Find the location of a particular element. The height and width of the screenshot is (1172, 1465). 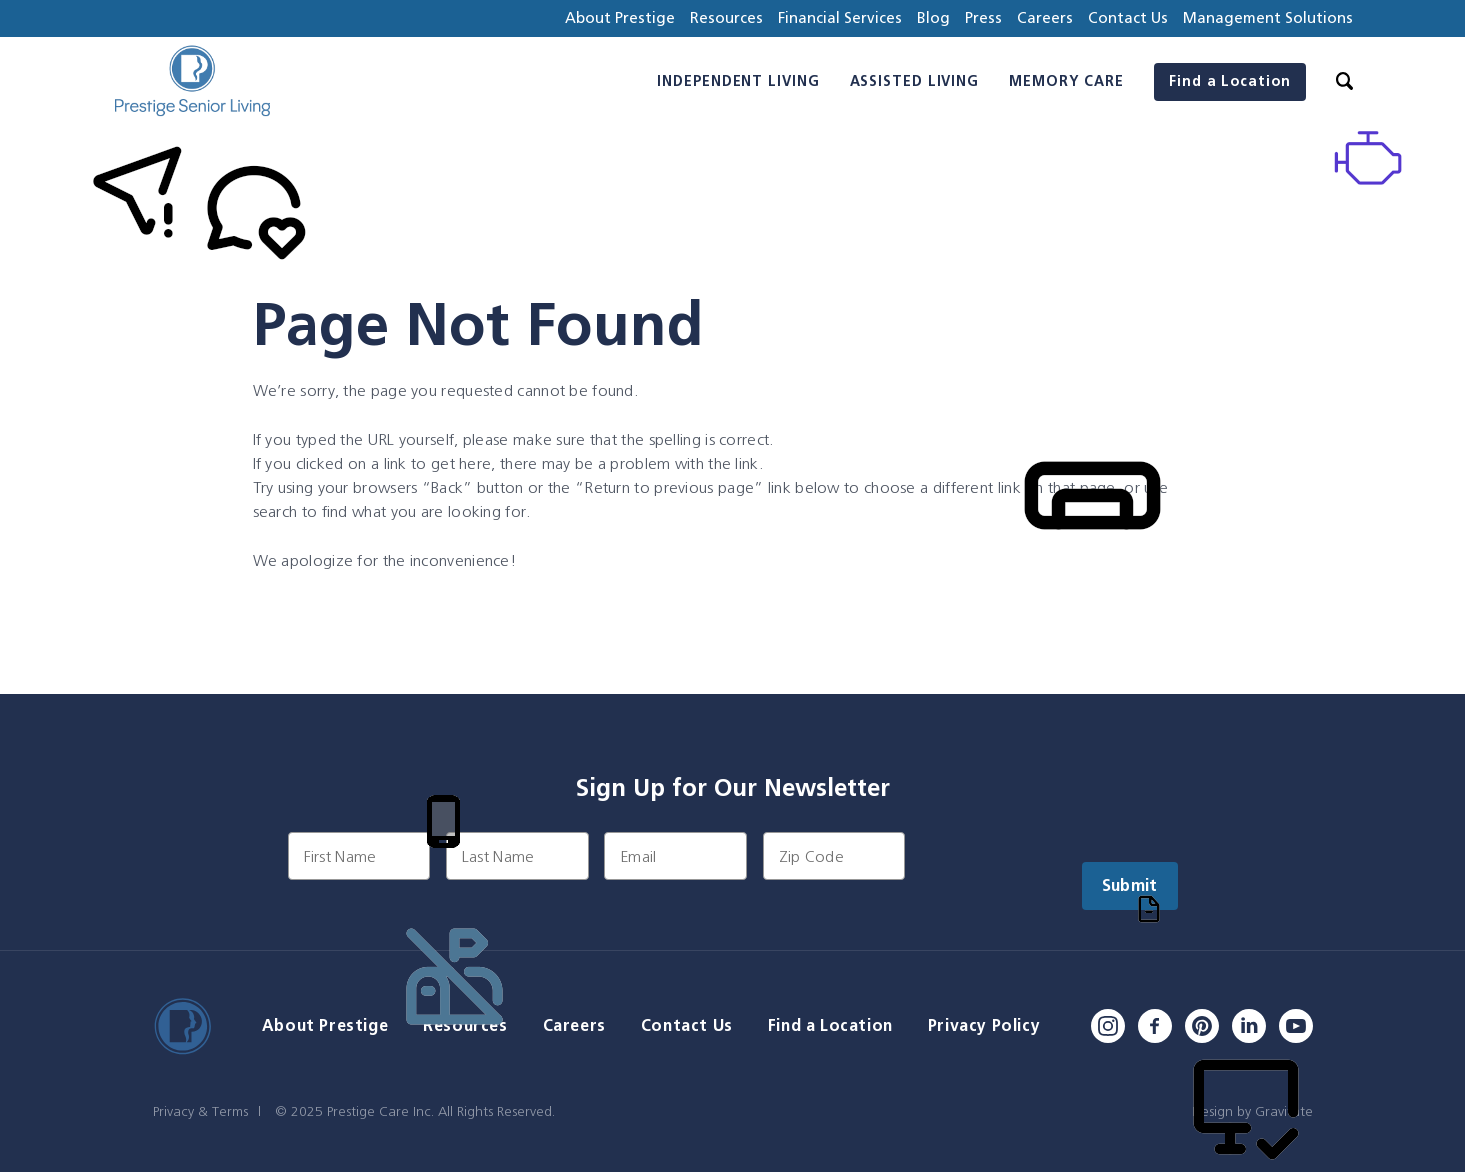

air conditioning is currently off or unavailable is located at coordinates (1092, 495).